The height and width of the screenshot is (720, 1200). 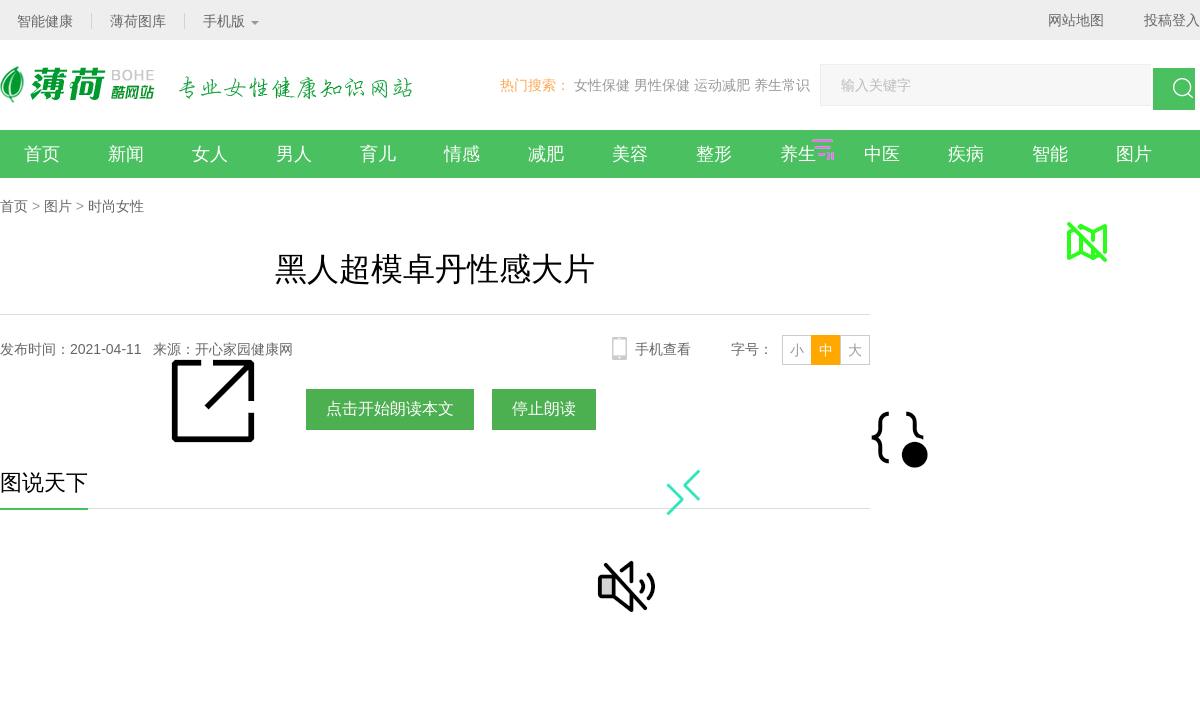 I want to click on indicates a code block or JSON object with additional information, so click(x=897, y=437).